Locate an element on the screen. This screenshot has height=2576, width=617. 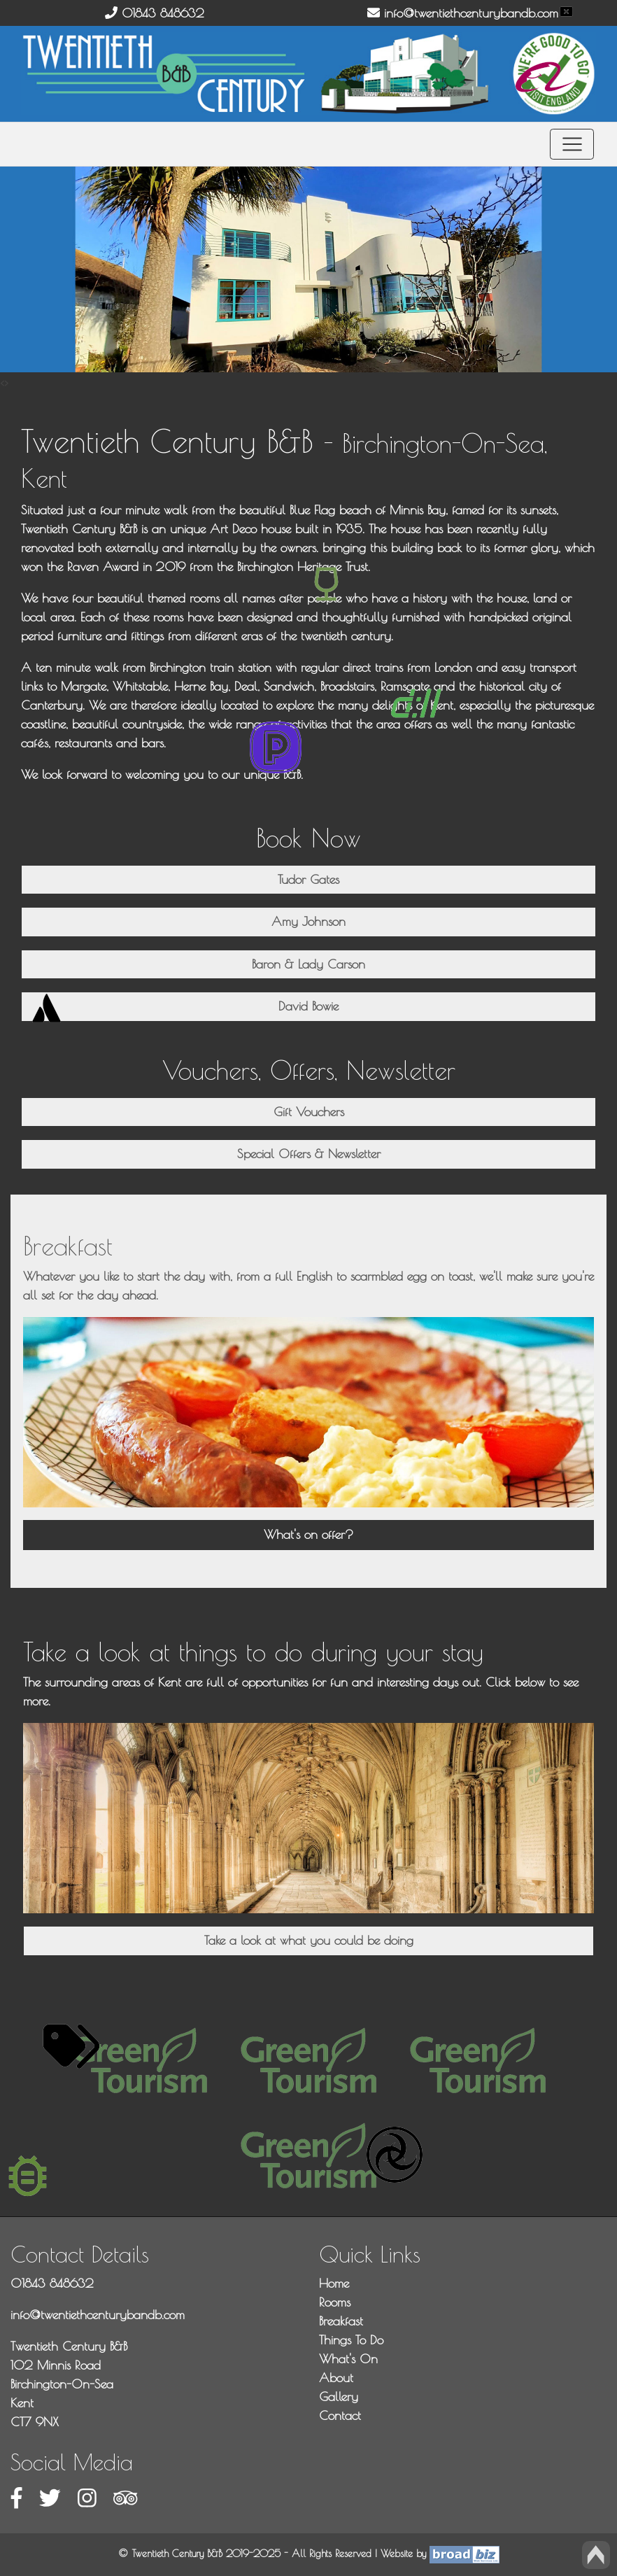
view or manage tags is located at coordinates (70, 2048).